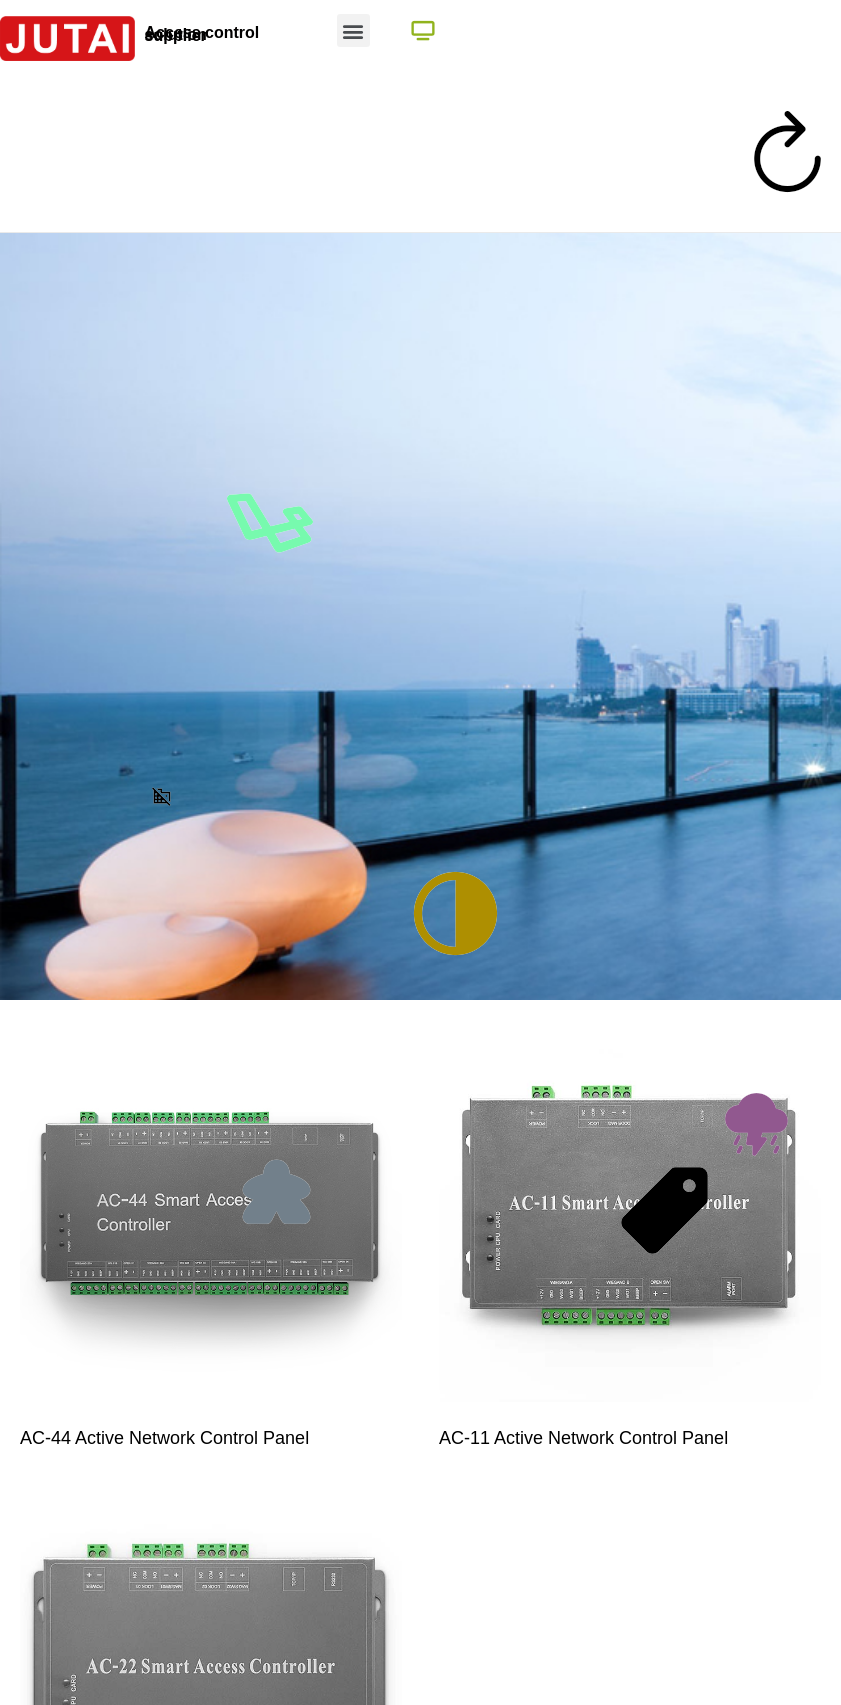 The image size is (841, 1705). What do you see at coordinates (787, 151) in the screenshot?
I see `refresh or reload the current page` at bounding box center [787, 151].